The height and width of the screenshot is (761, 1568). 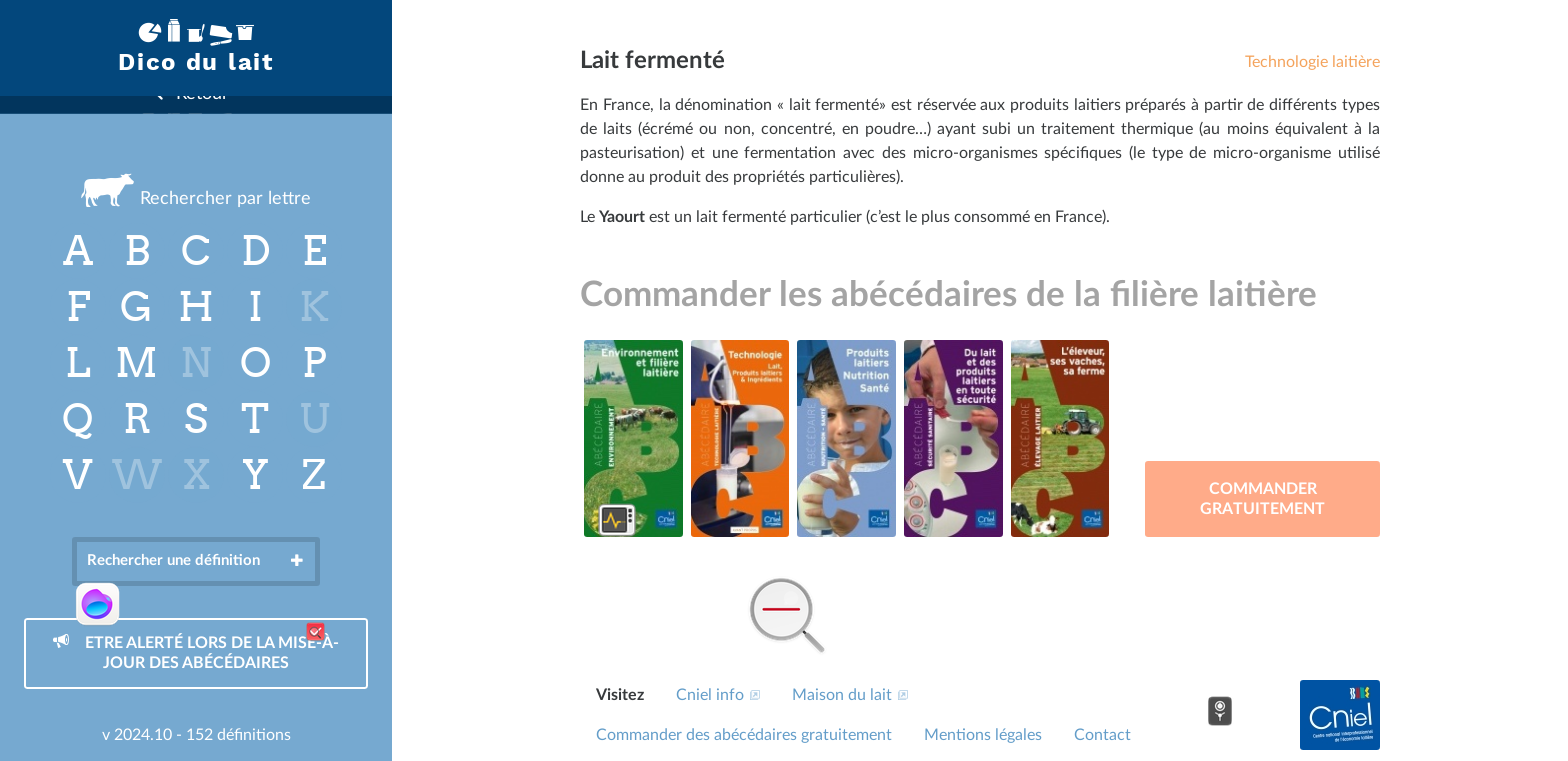 I want to click on zoom out to see more content, so click(x=786, y=614).